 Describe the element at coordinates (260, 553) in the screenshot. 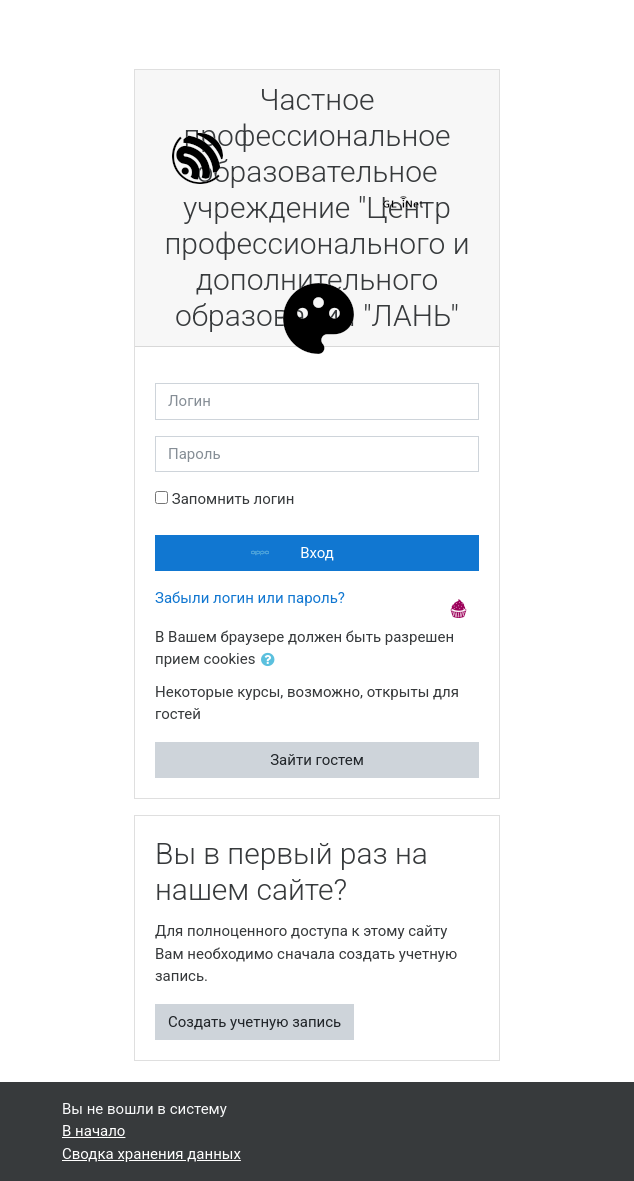

I see `visit the oppo website or app` at that location.